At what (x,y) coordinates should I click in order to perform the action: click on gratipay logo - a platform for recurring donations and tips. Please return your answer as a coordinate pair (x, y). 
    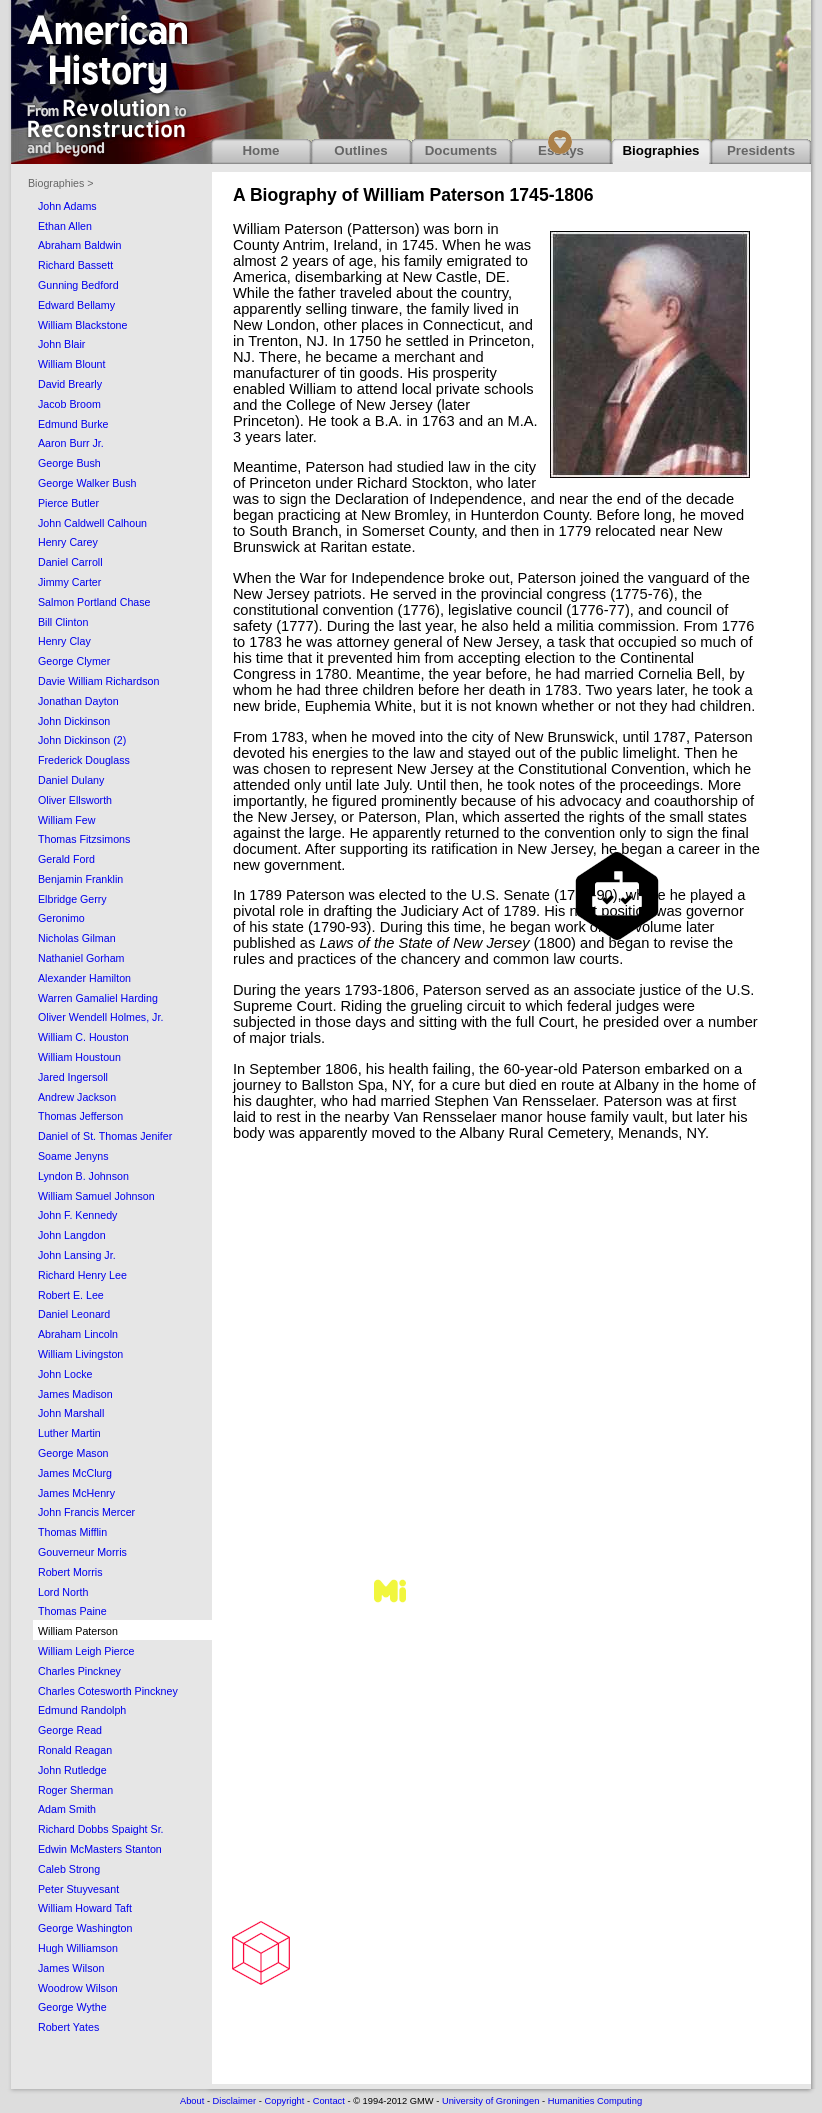
    Looking at the image, I should click on (560, 142).